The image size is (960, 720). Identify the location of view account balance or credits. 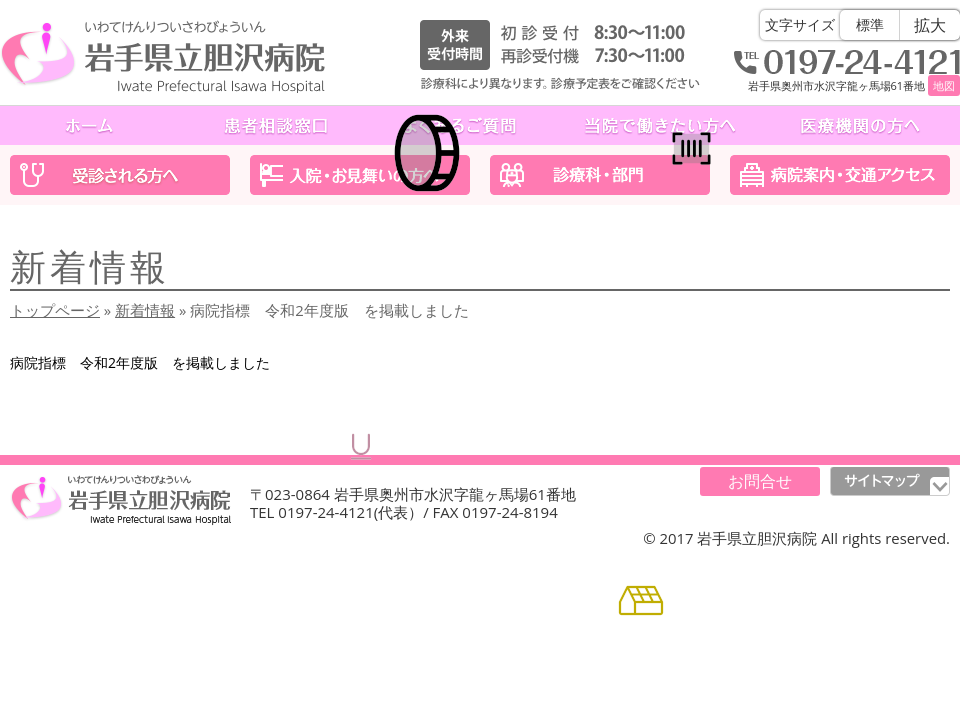
(427, 153).